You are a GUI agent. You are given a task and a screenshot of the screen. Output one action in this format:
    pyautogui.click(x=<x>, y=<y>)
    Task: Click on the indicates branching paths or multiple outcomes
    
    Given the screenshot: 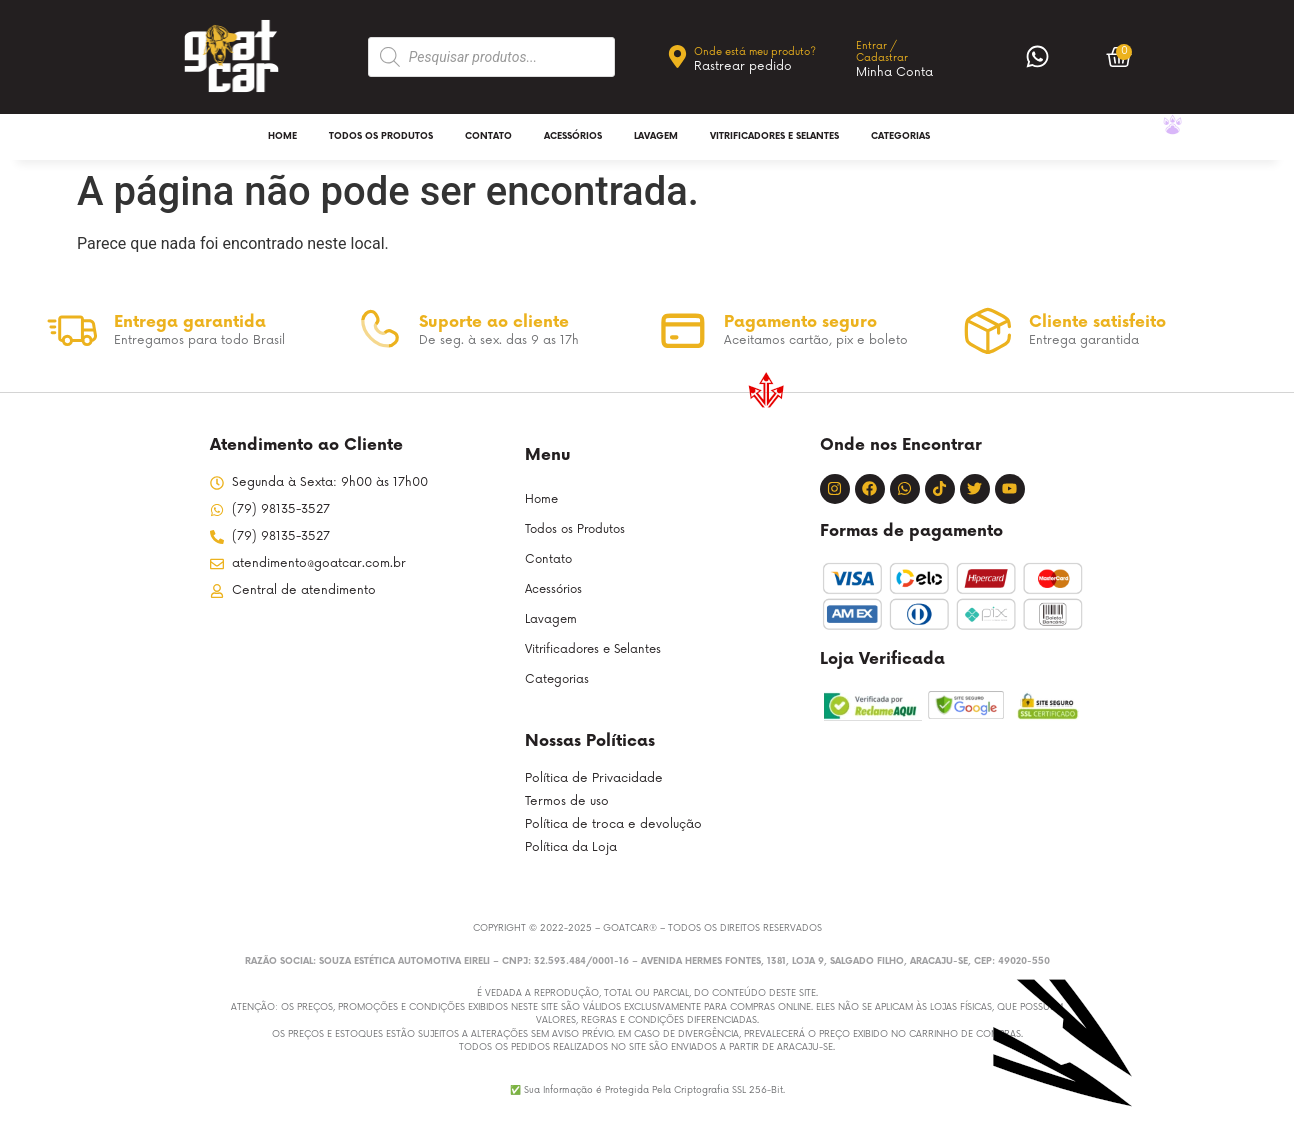 What is the action you would take?
    pyautogui.click(x=766, y=390)
    